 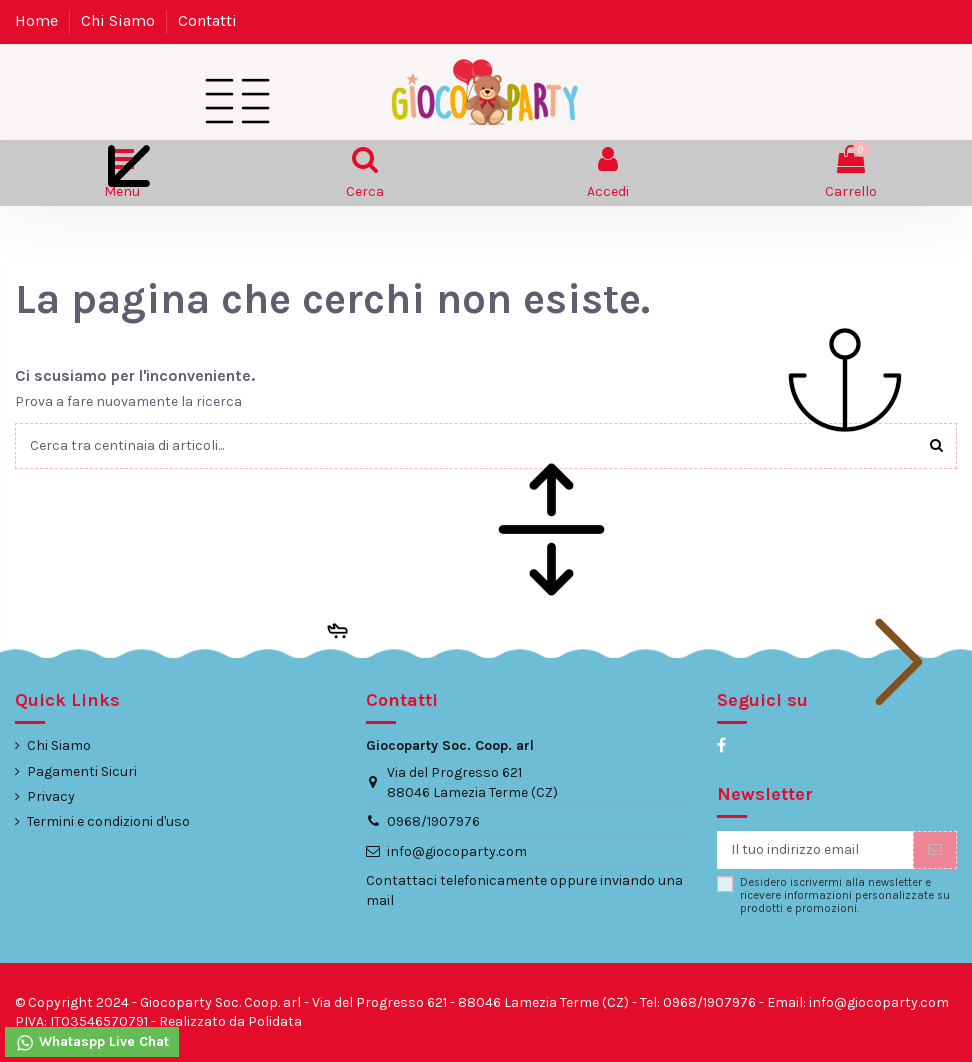 What do you see at coordinates (551, 529) in the screenshot?
I see `expand content vertically` at bounding box center [551, 529].